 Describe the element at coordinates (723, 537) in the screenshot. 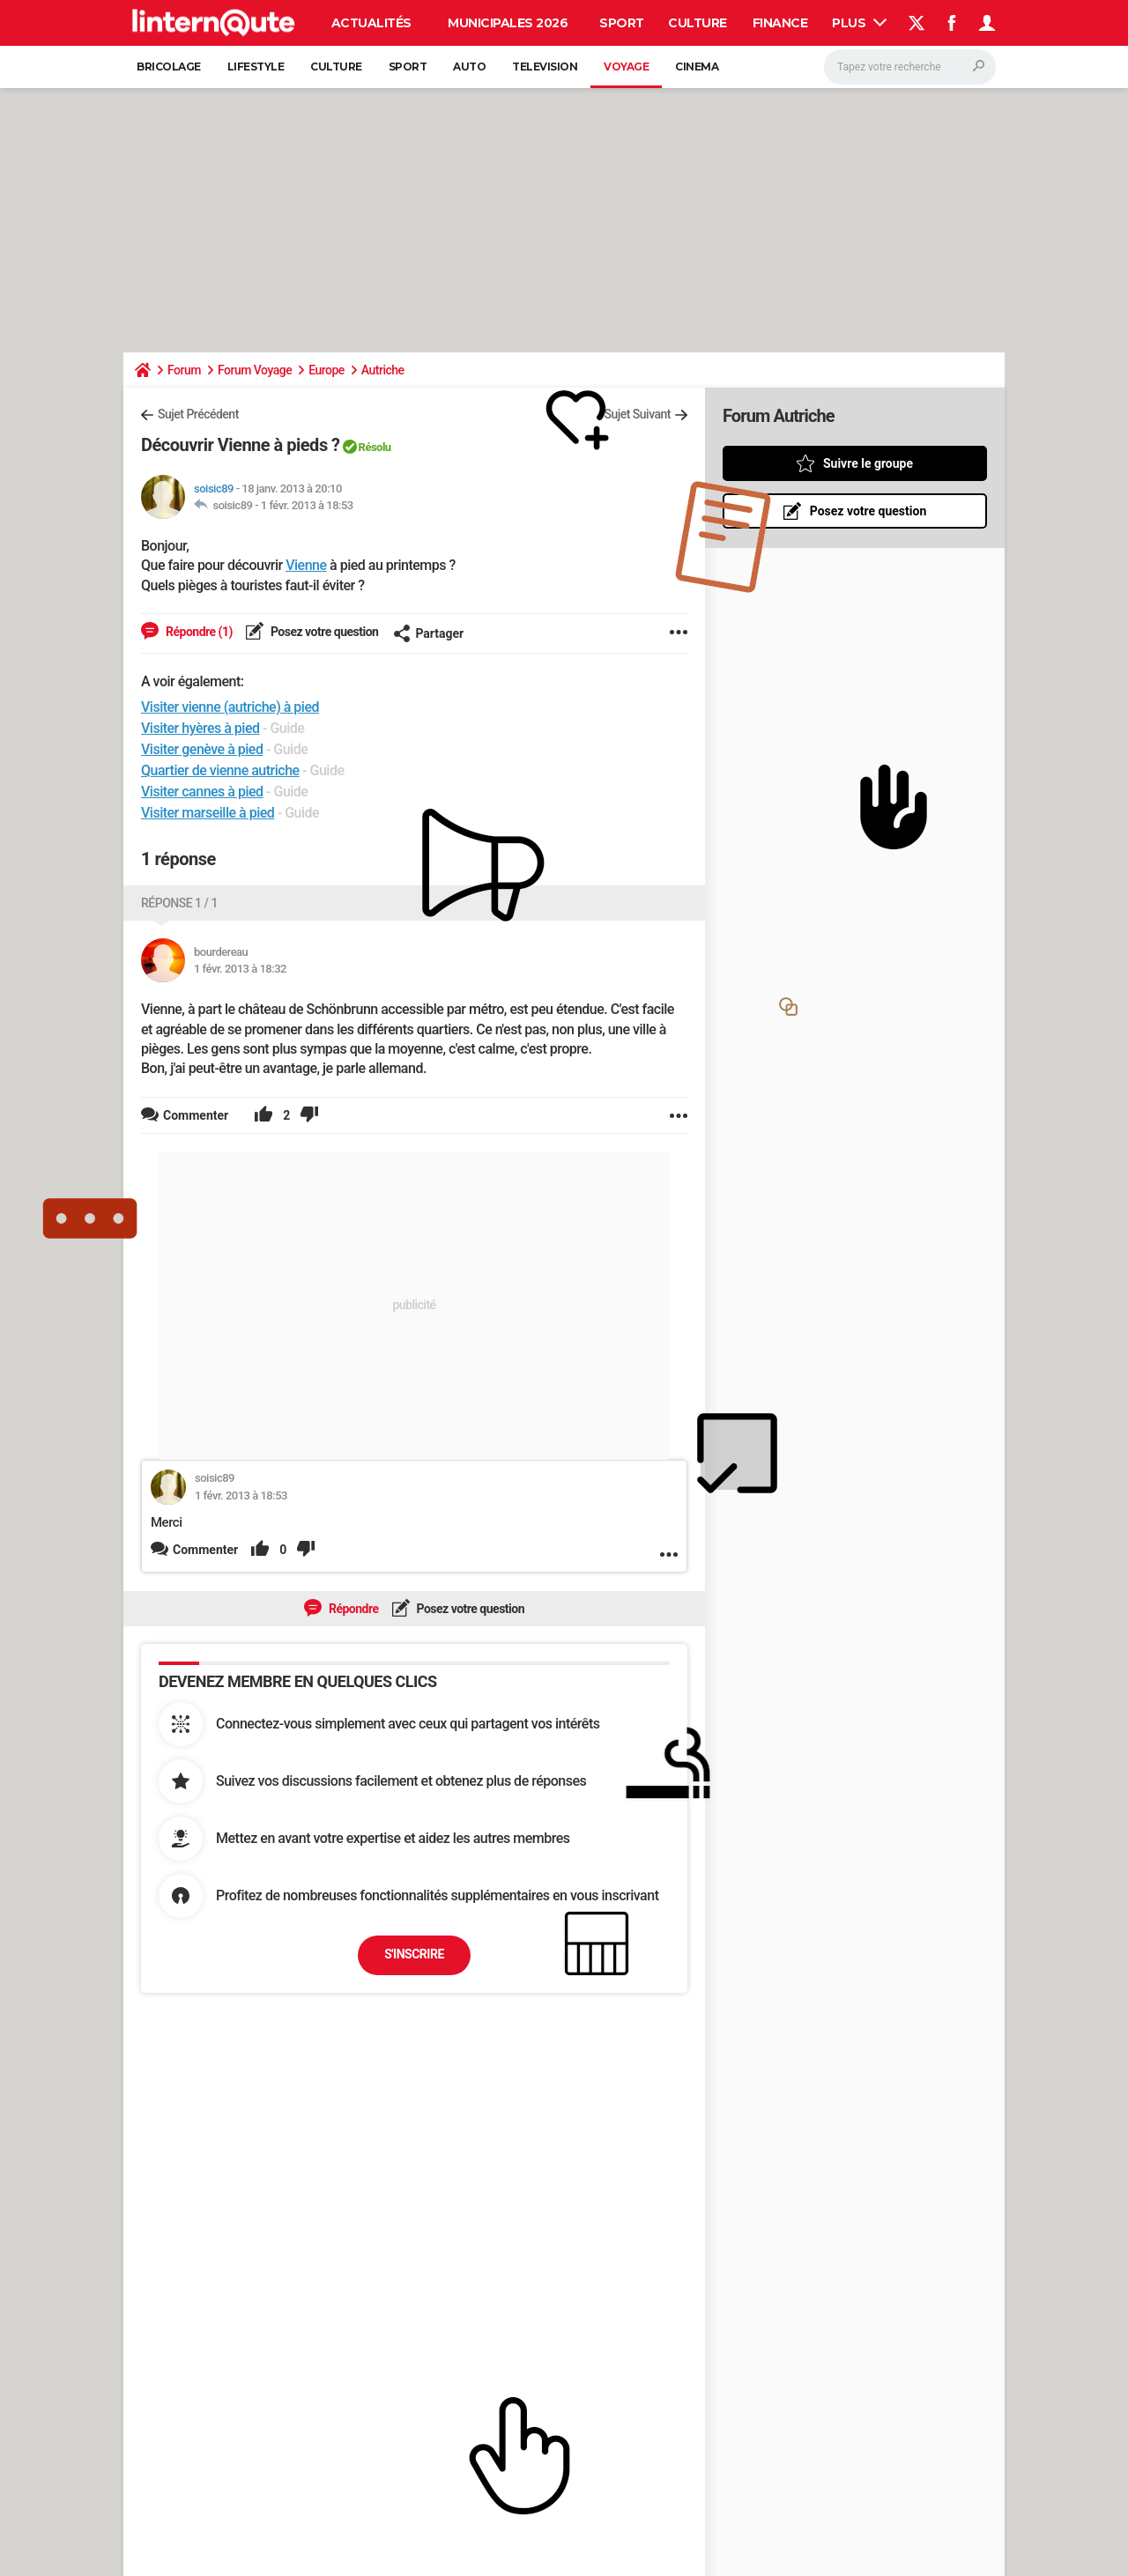

I see `view your resume or CV` at that location.